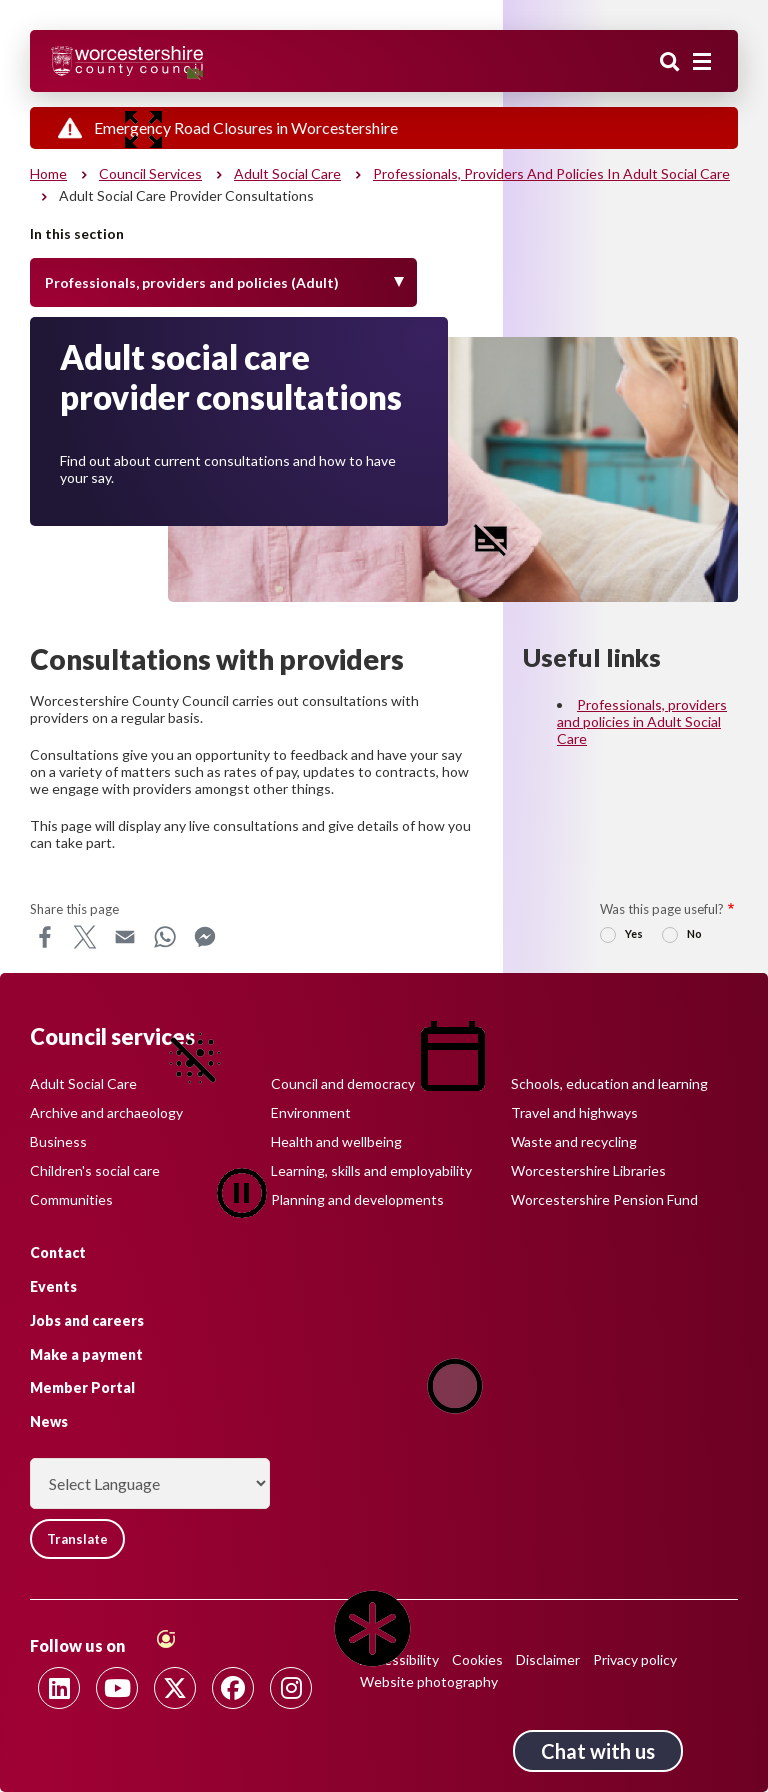 Image resolution: width=768 pixels, height=1792 pixels. Describe the element at coordinates (242, 1193) in the screenshot. I see `pause media playback` at that location.